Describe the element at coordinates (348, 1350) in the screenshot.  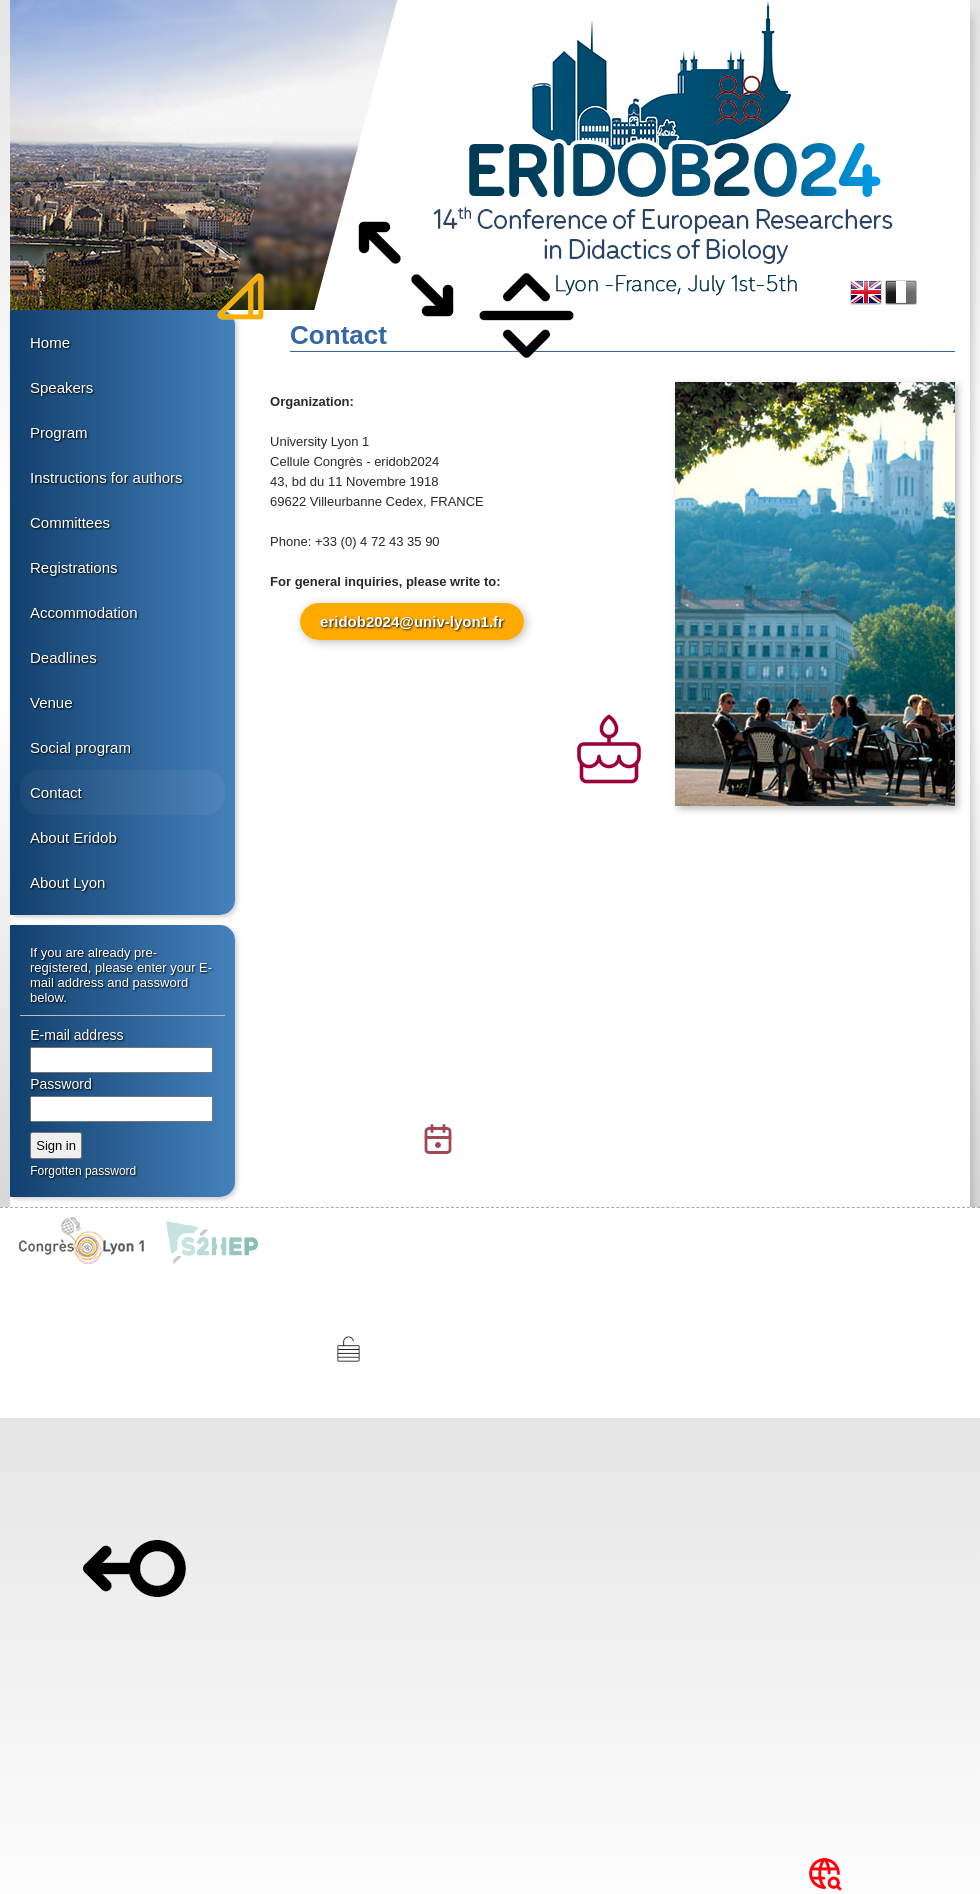
I see `unlocked or unsecured state` at that location.